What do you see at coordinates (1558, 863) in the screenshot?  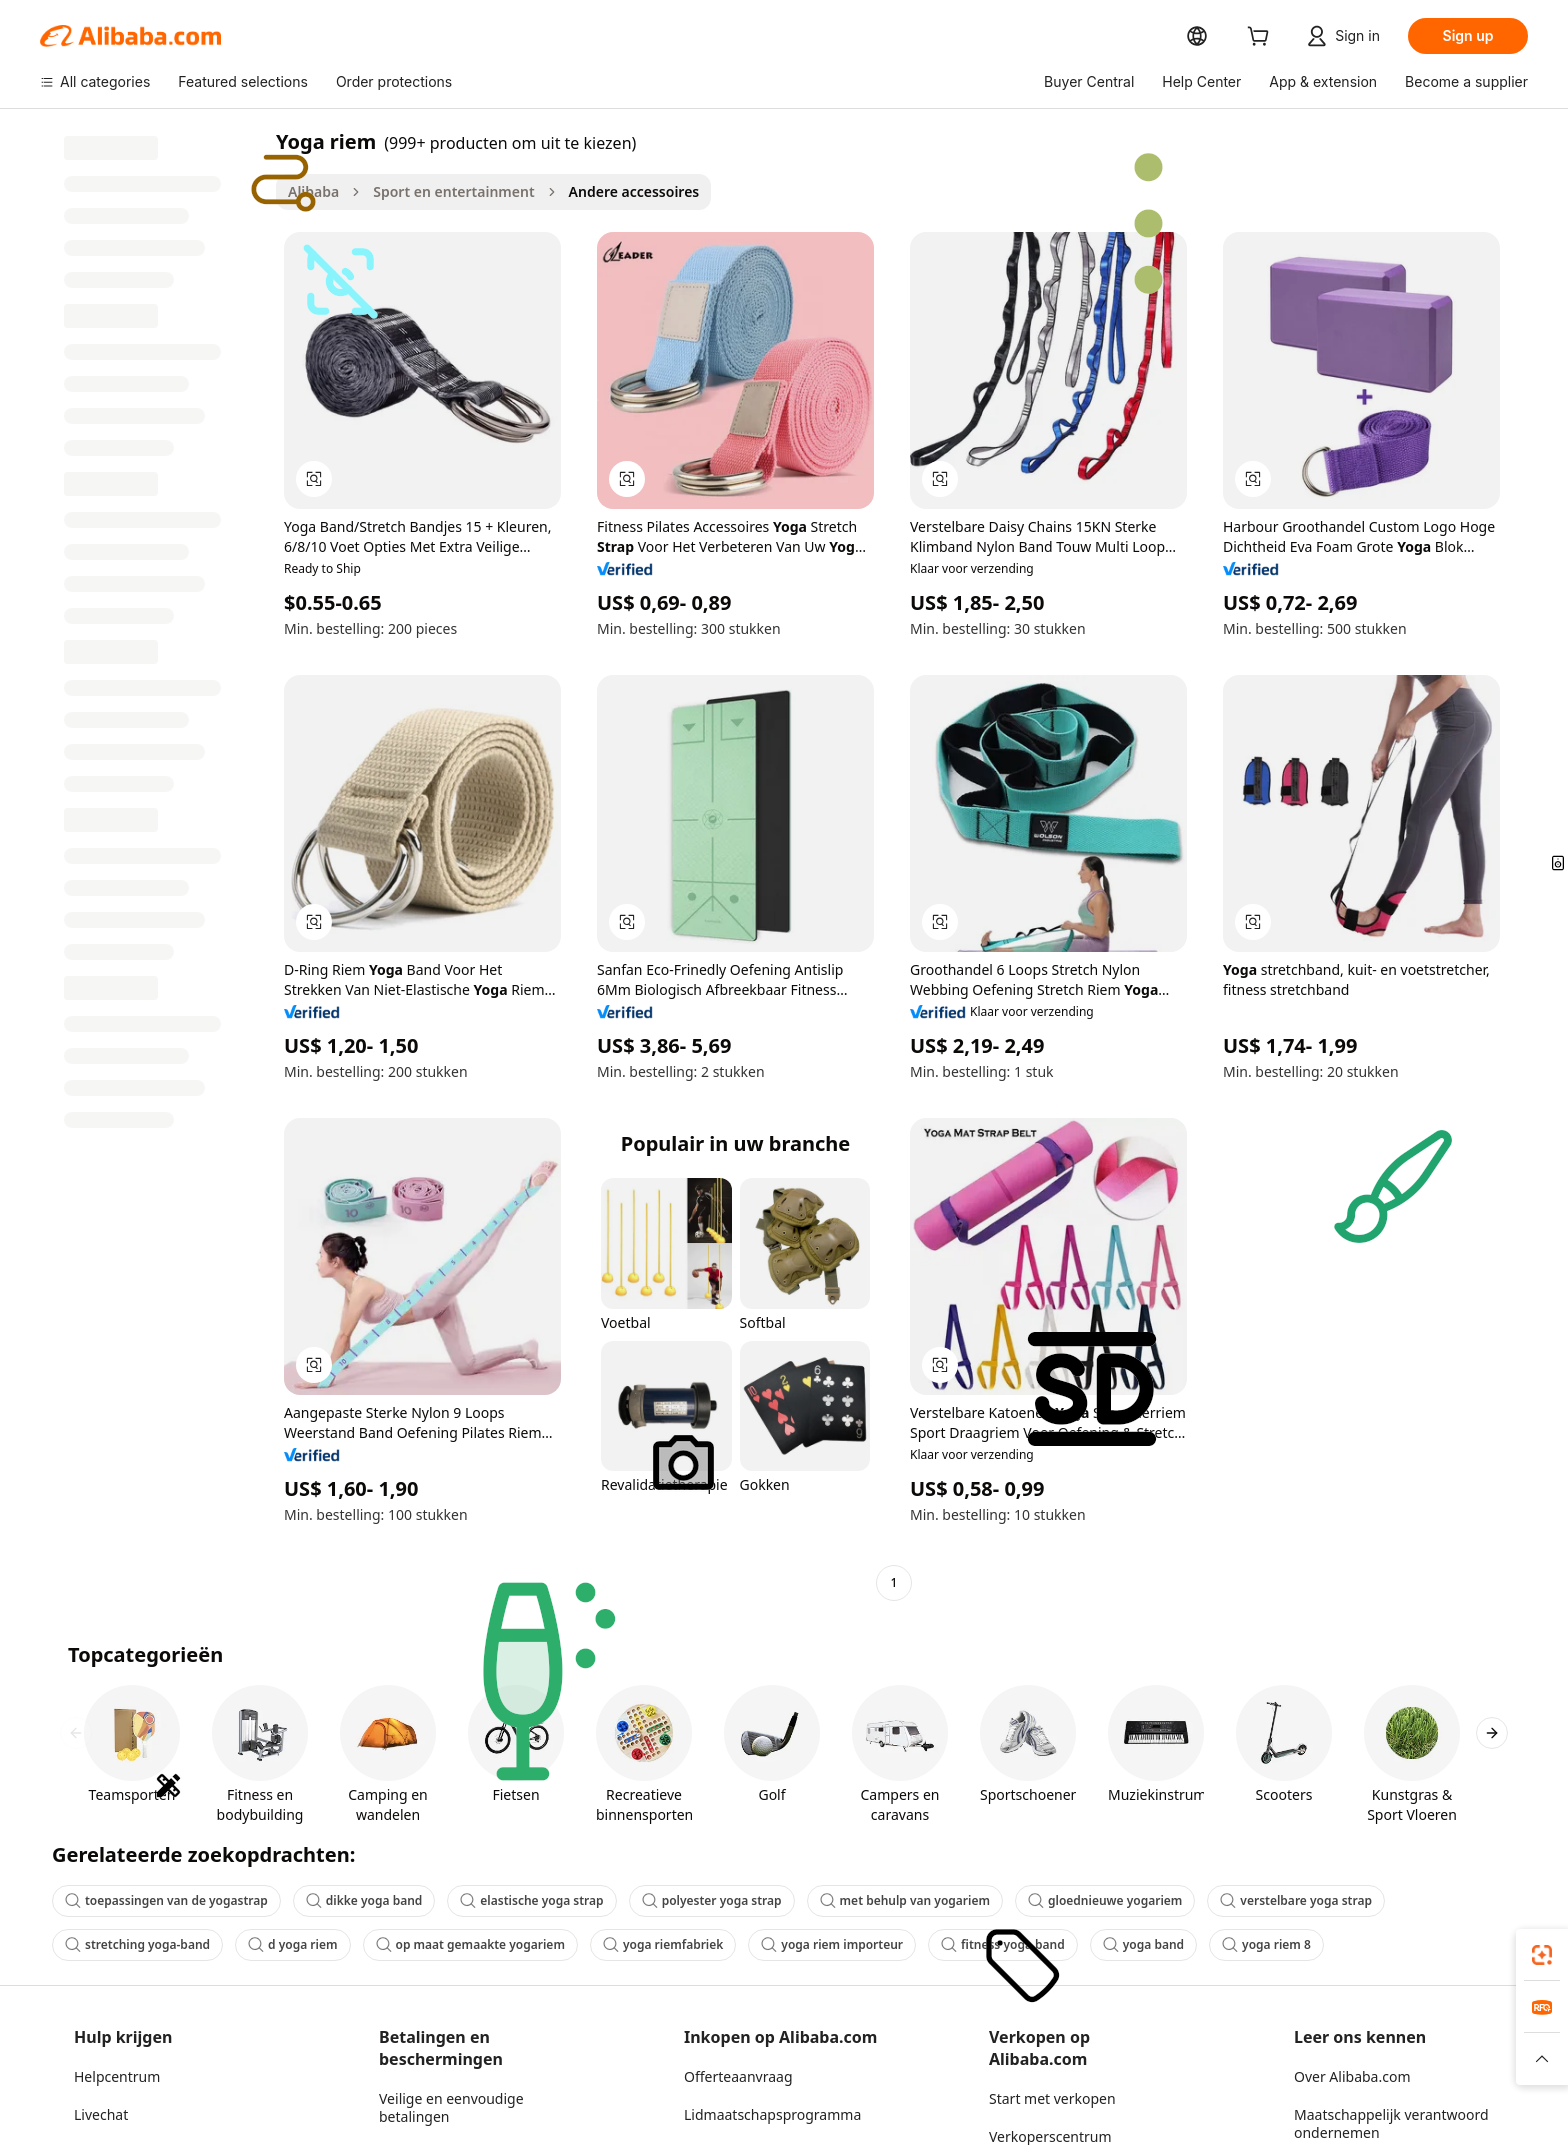 I see `adjust audio output settings` at bounding box center [1558, 863].